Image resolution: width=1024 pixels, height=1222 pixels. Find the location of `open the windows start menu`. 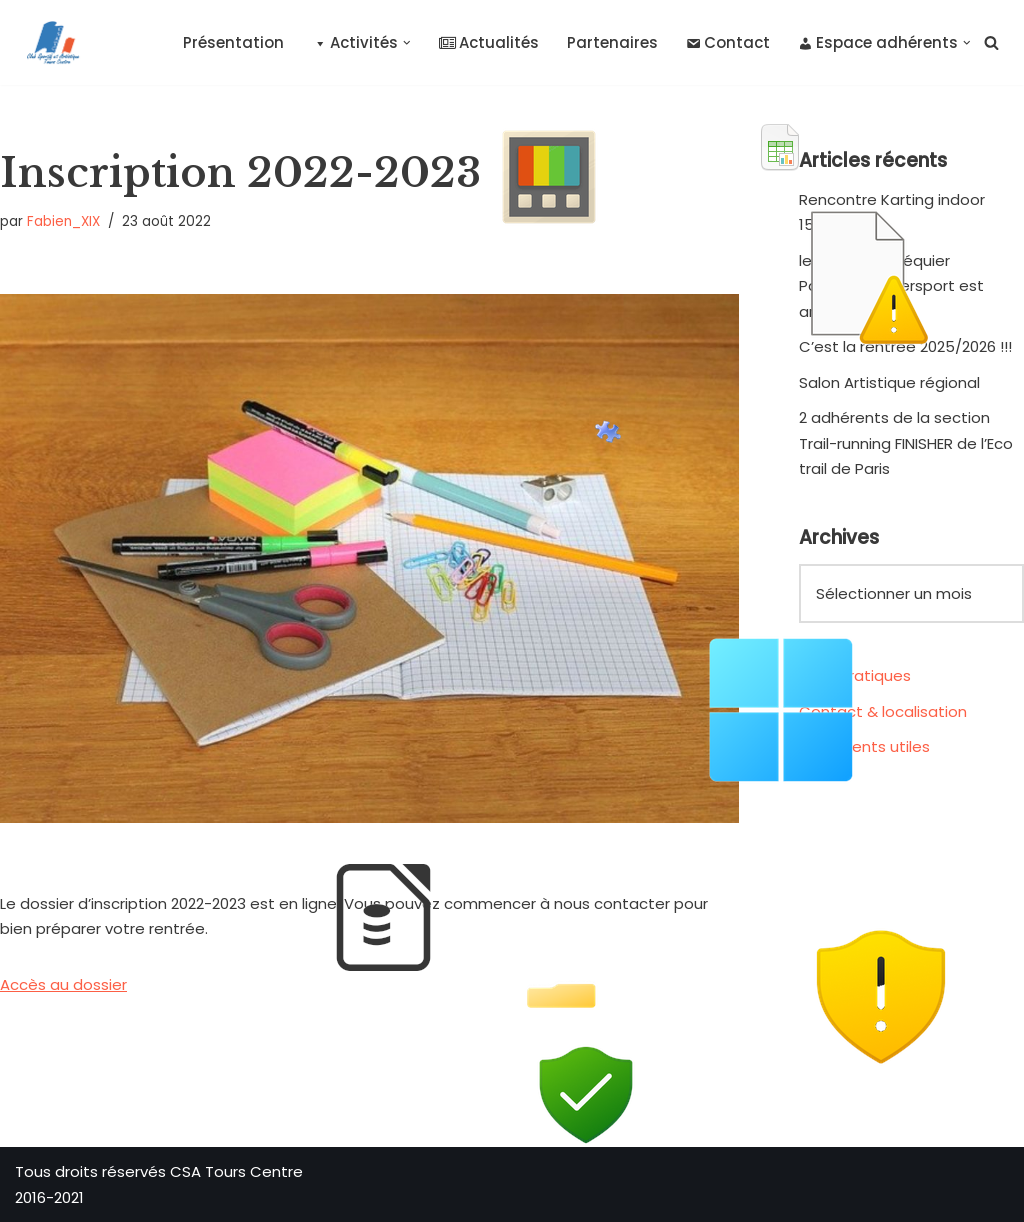

open the windows start menu is located at coordinates (781, 710).